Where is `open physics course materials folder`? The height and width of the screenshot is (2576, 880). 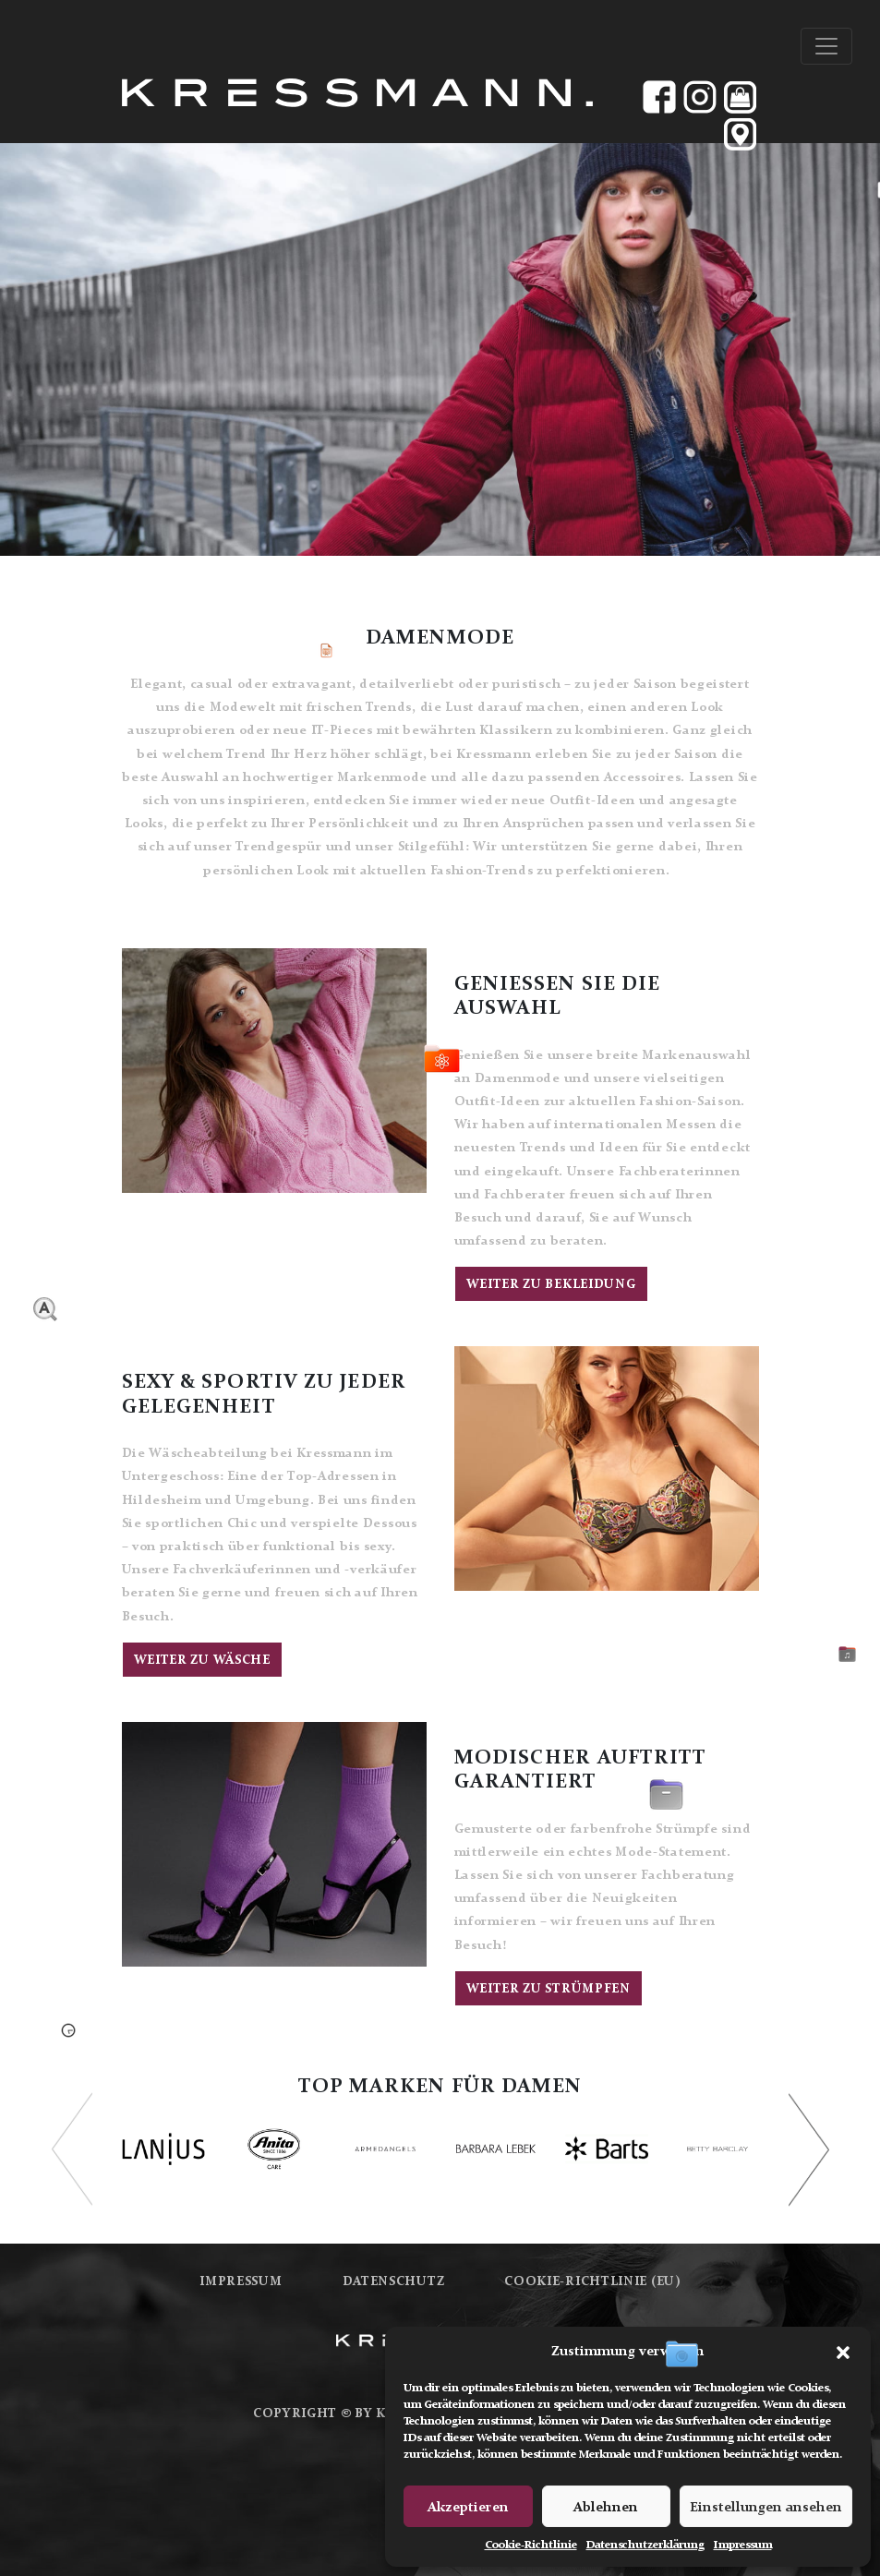 open physics course materials folder is located at coordinates (441, 1059).